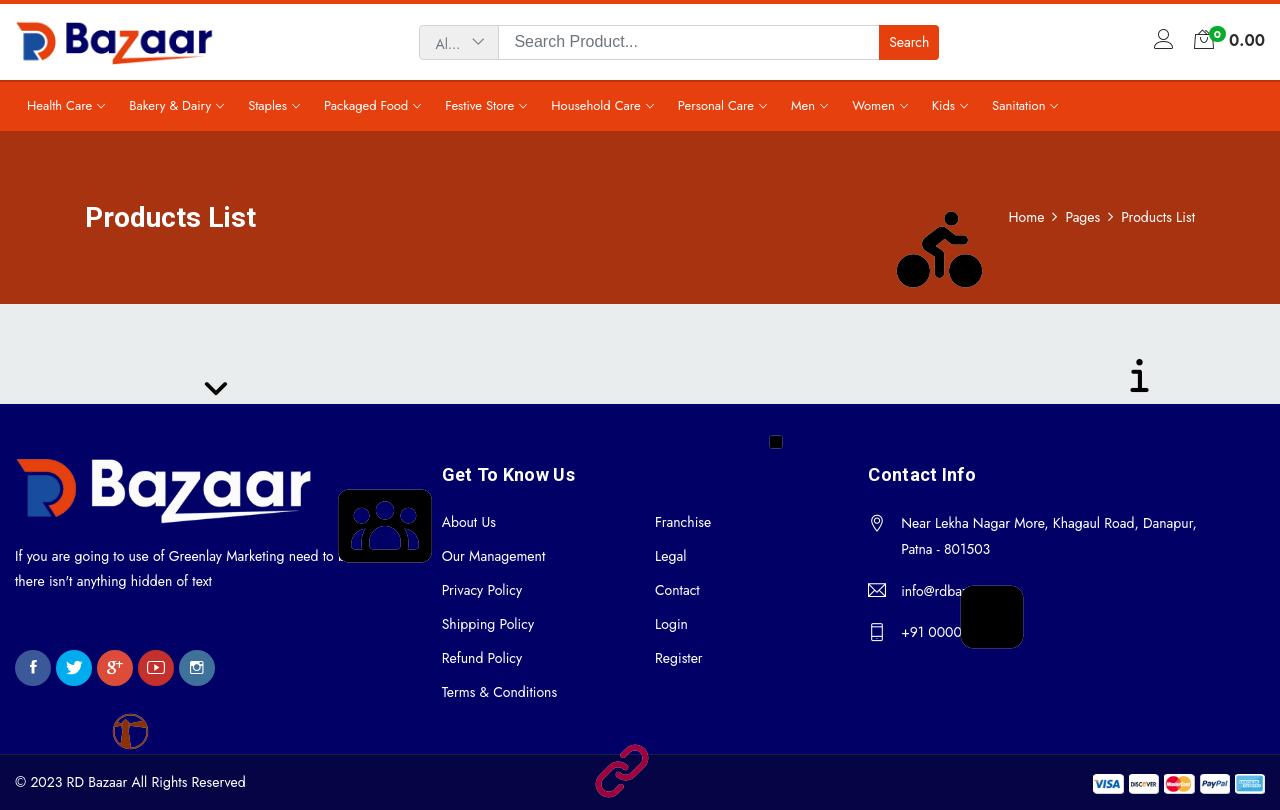 Image resolution: width=1280 pixels, height=810 pixels. I want to click on copy or share a link, so click(622, 771).